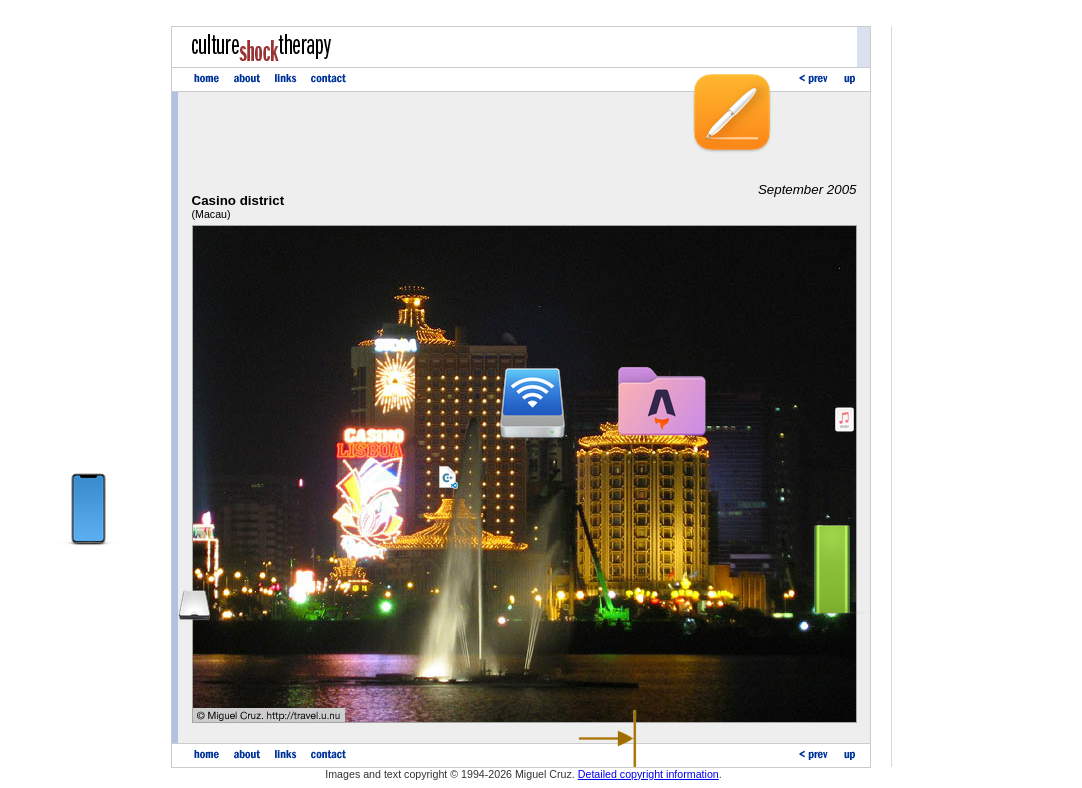 The image size is (1082, 788). Describe the element at coordinates (532, 404) in the screenshot. I see `access a wireless network drive` at that location.